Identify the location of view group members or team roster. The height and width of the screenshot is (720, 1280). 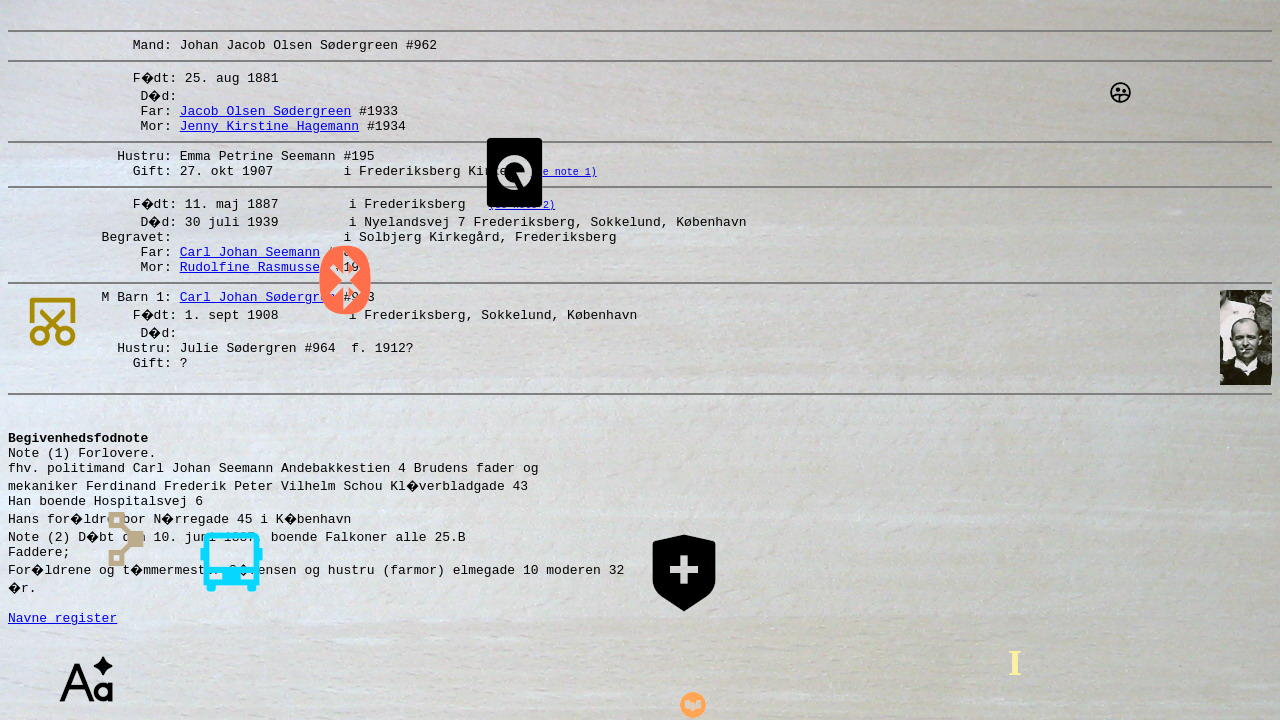
(1120, 92).